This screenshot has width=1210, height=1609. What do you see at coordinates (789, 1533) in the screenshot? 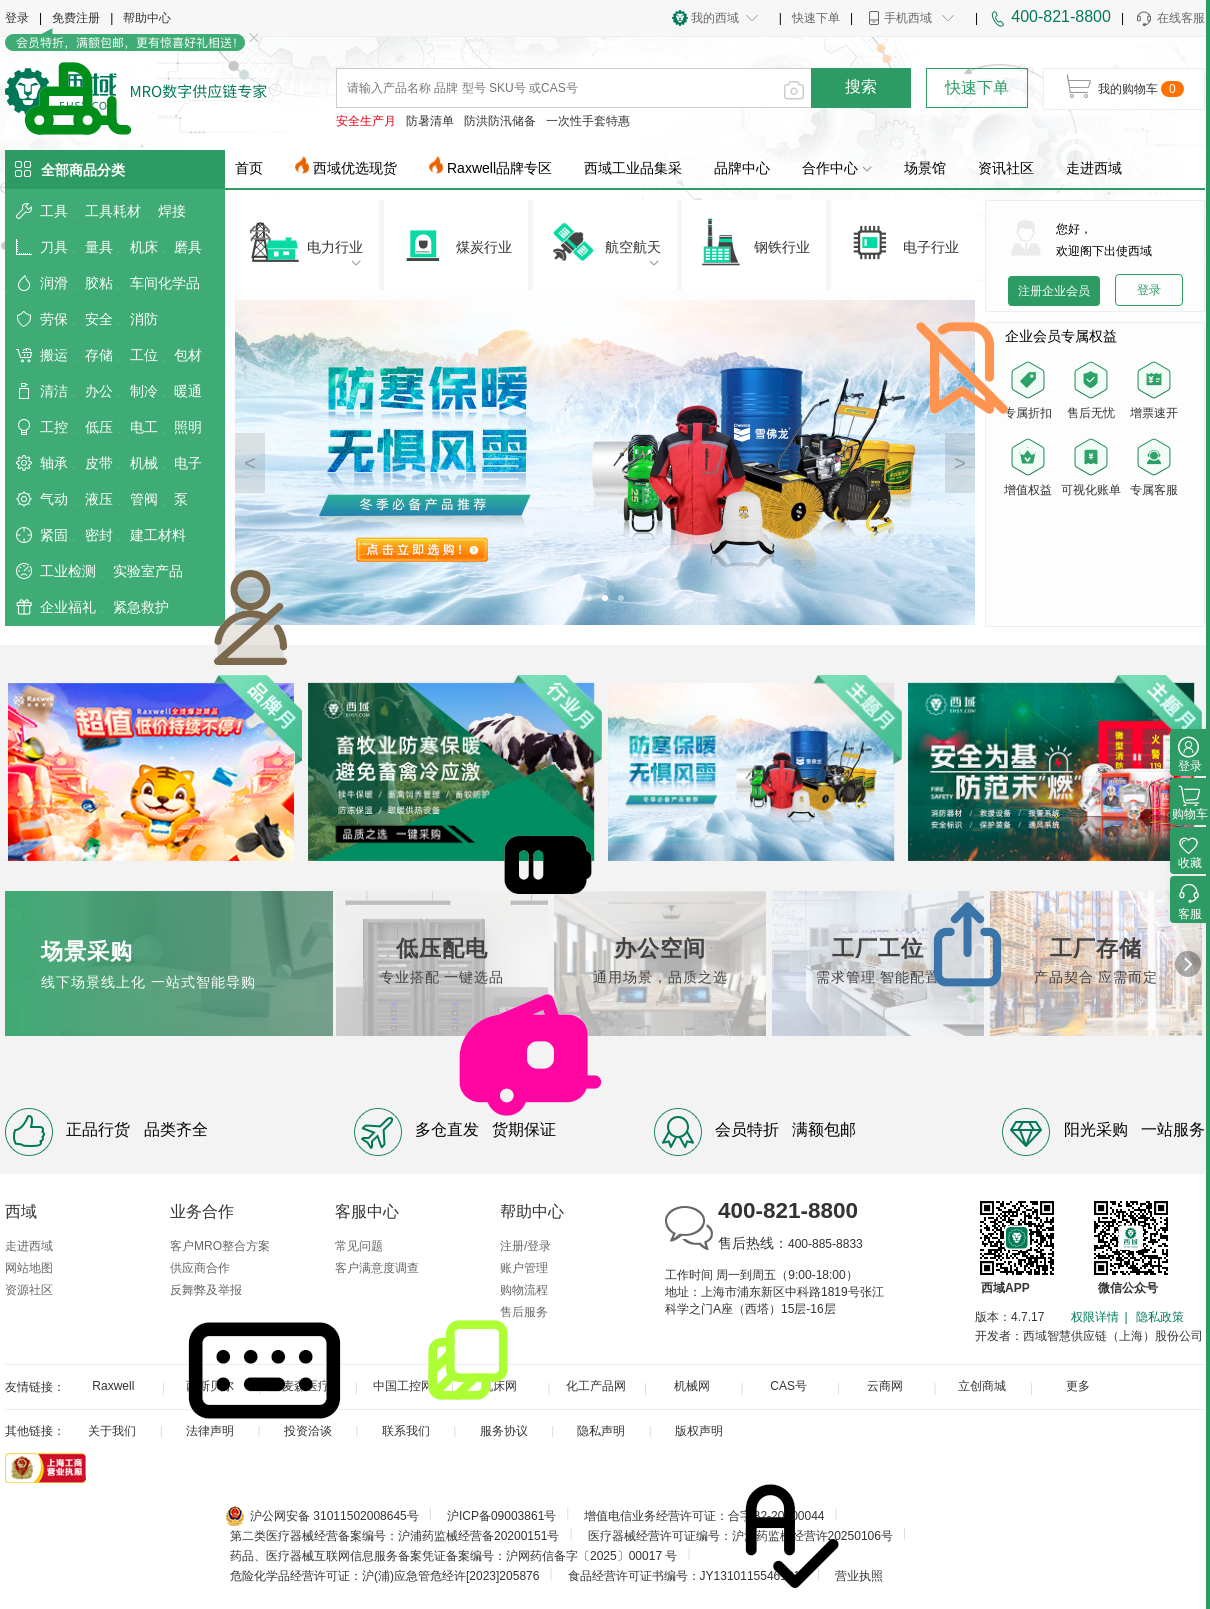
I see `enable spellcheck for text input` at bounding box center [789, 1533].